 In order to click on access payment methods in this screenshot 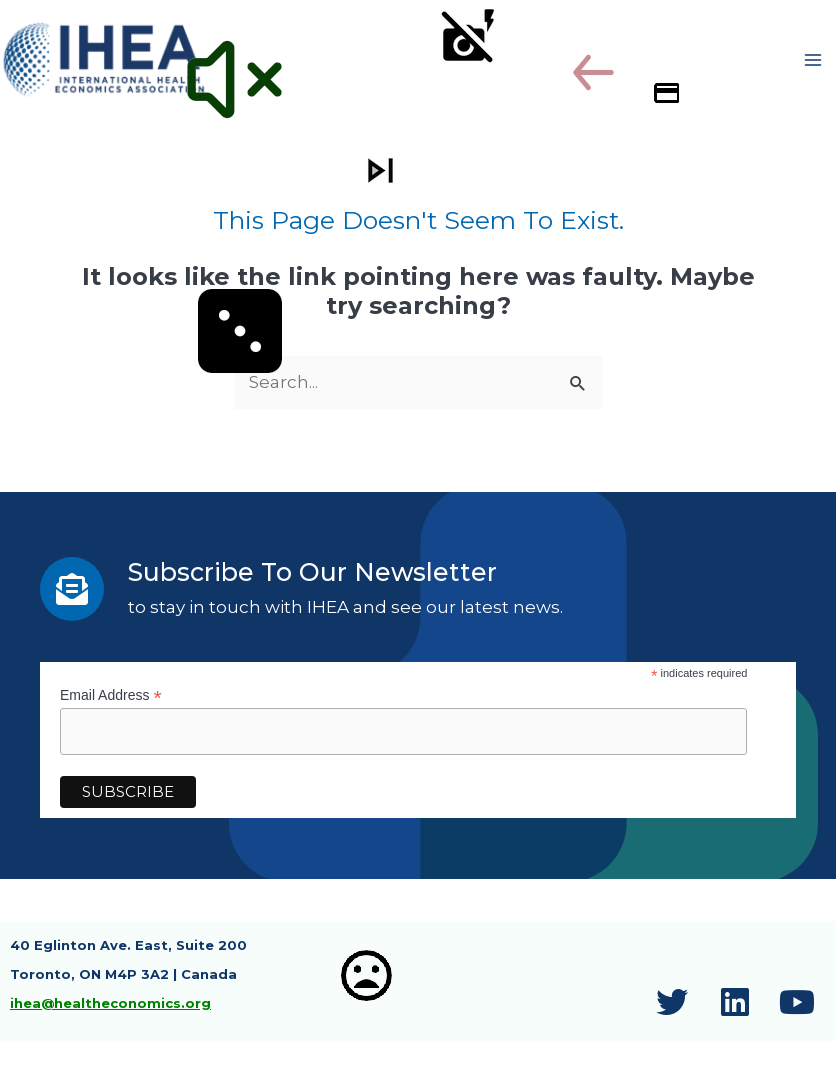, I will do `click(667, 93)`.